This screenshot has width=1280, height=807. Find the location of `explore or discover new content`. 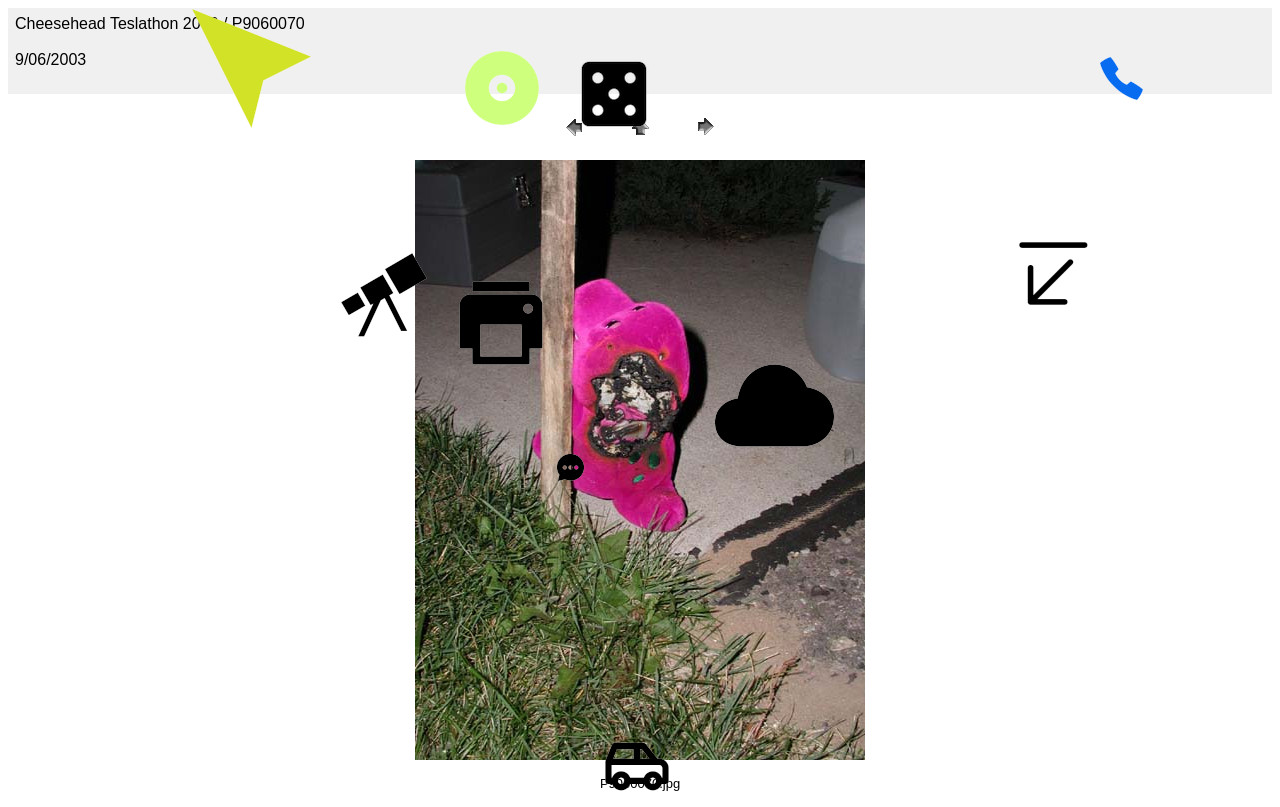

explore or discover new content is located at coordinates (384, 296).